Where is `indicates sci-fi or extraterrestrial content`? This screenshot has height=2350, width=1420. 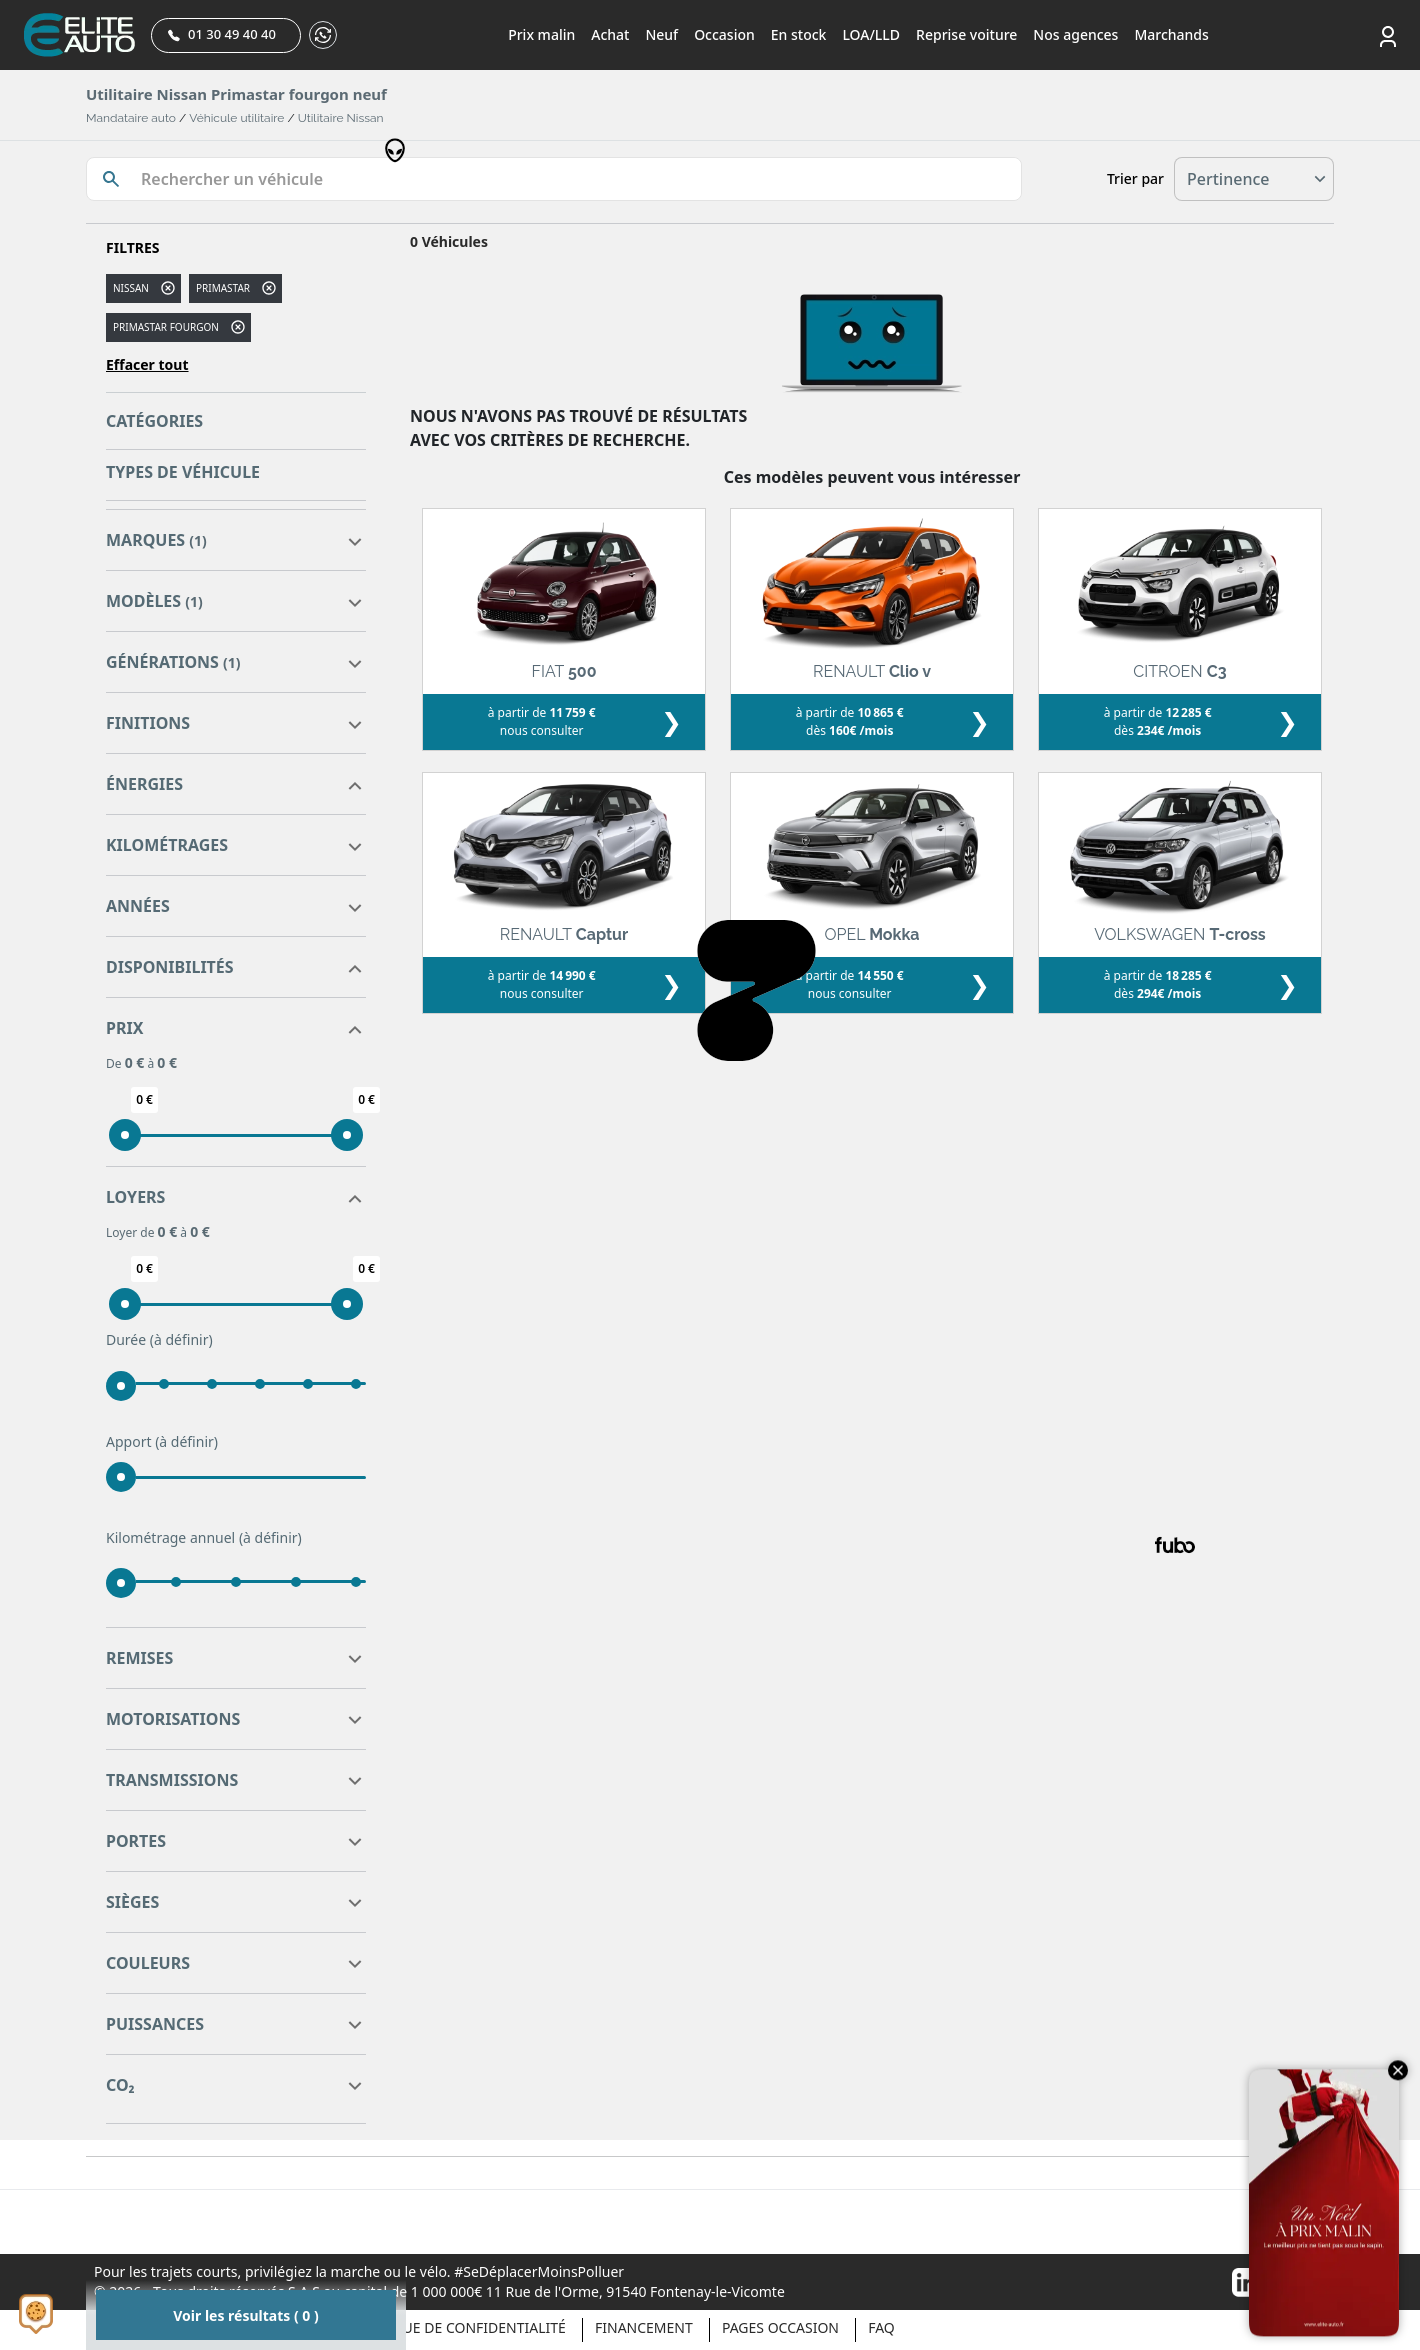 indicates sci-fi or extraterrestrial content is located at coordinates (395, 150).